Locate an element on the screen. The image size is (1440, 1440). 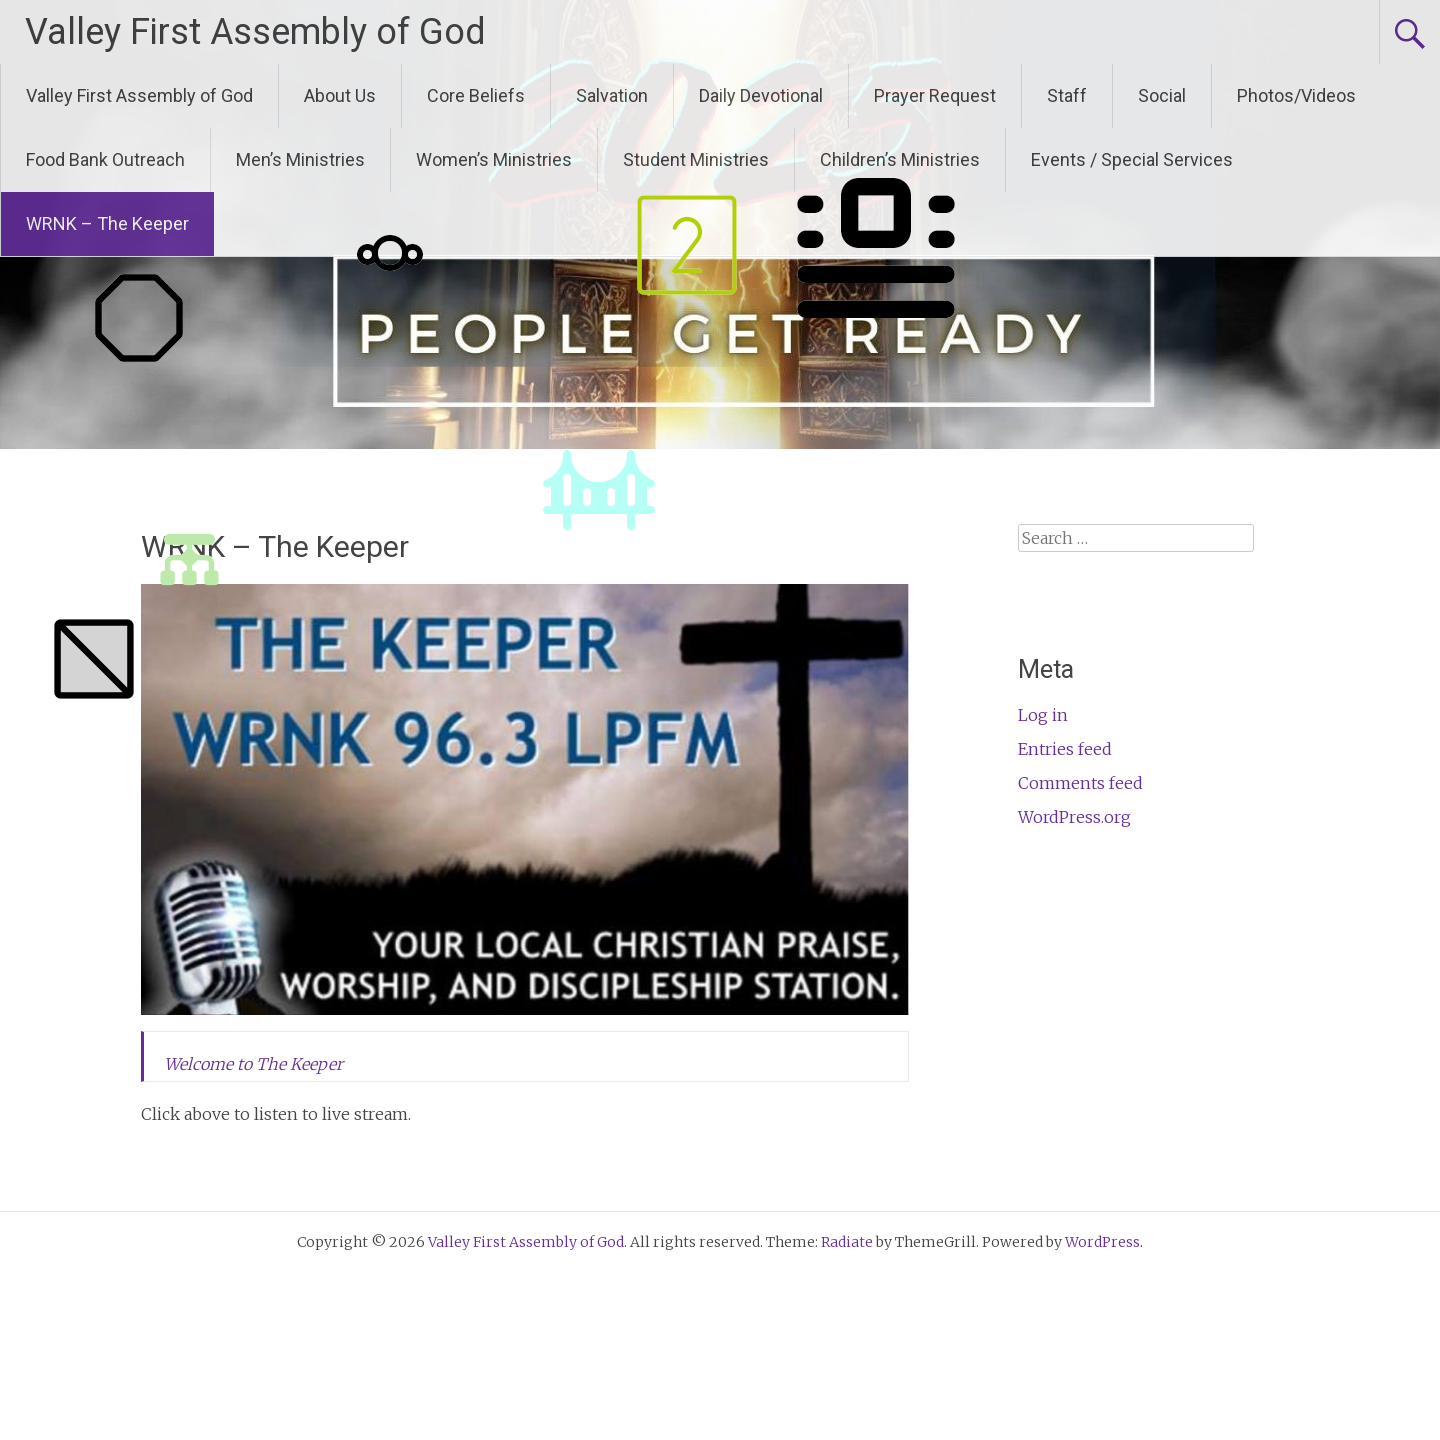
center-align an element within its container is located at coordinates (876, 248).